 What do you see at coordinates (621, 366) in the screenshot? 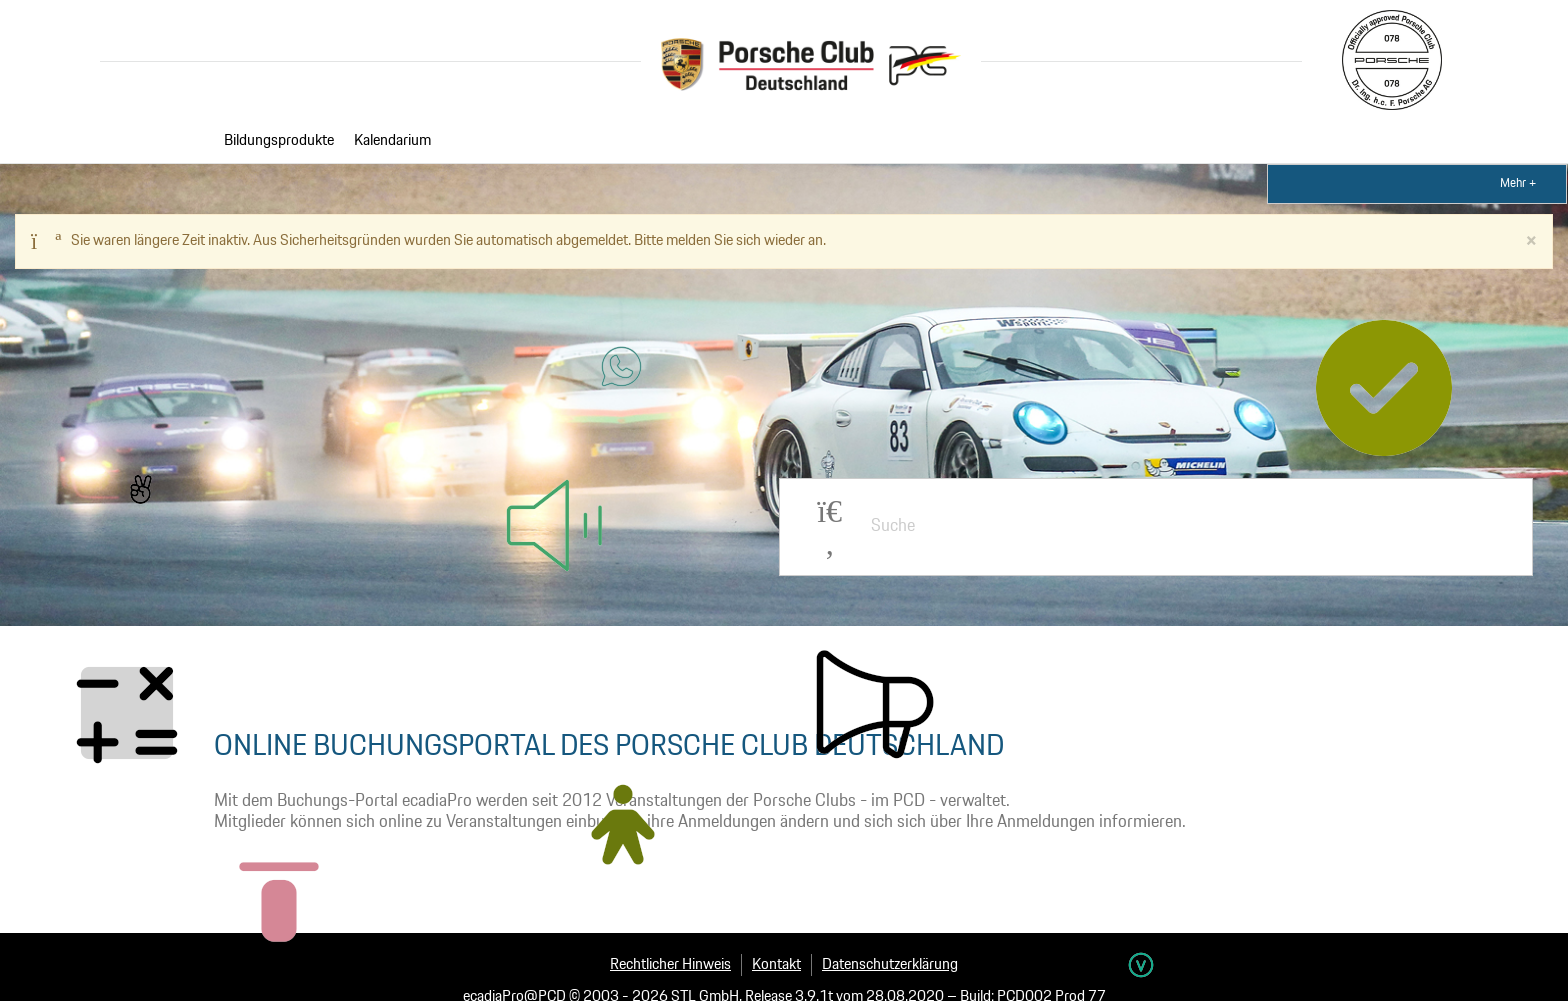
I see `open whatsapp messaging app` at bounding box center [621, 366].